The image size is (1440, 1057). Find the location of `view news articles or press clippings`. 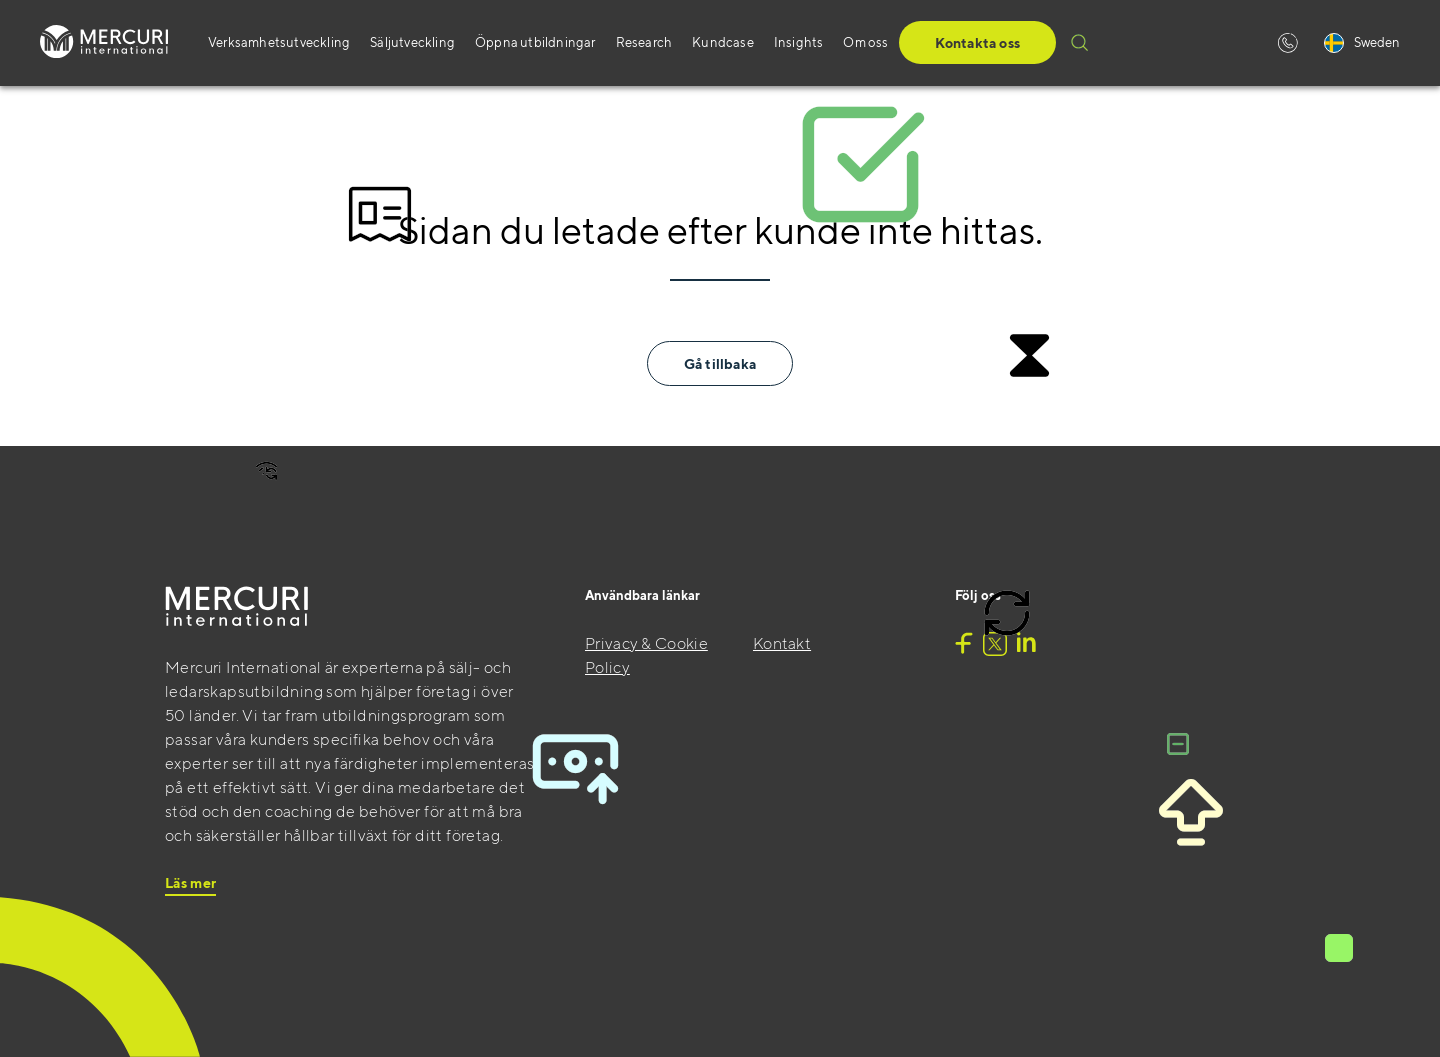

view news articles or press clippings is located at coordinates (380, 213).